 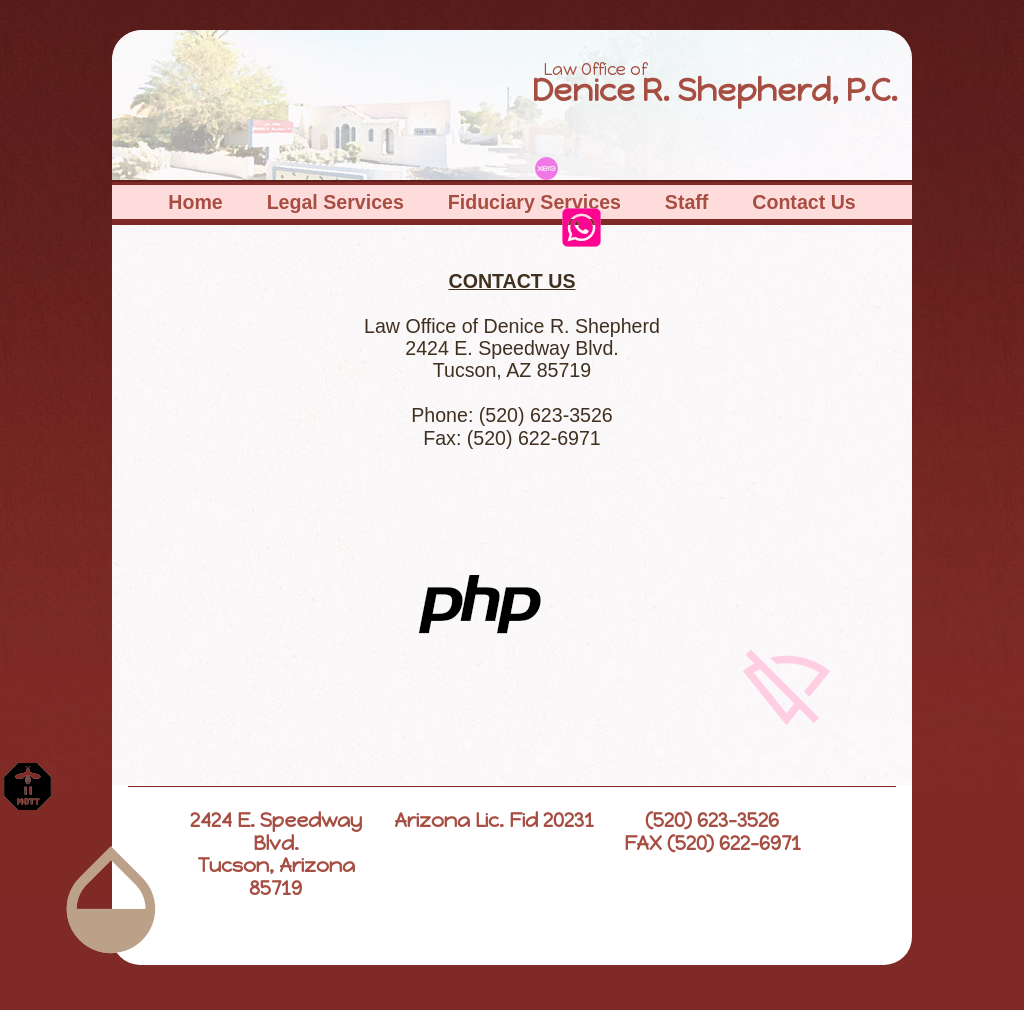 I want to click on indicates wifi is disabled or disconnected, so click(x=786, y=690).